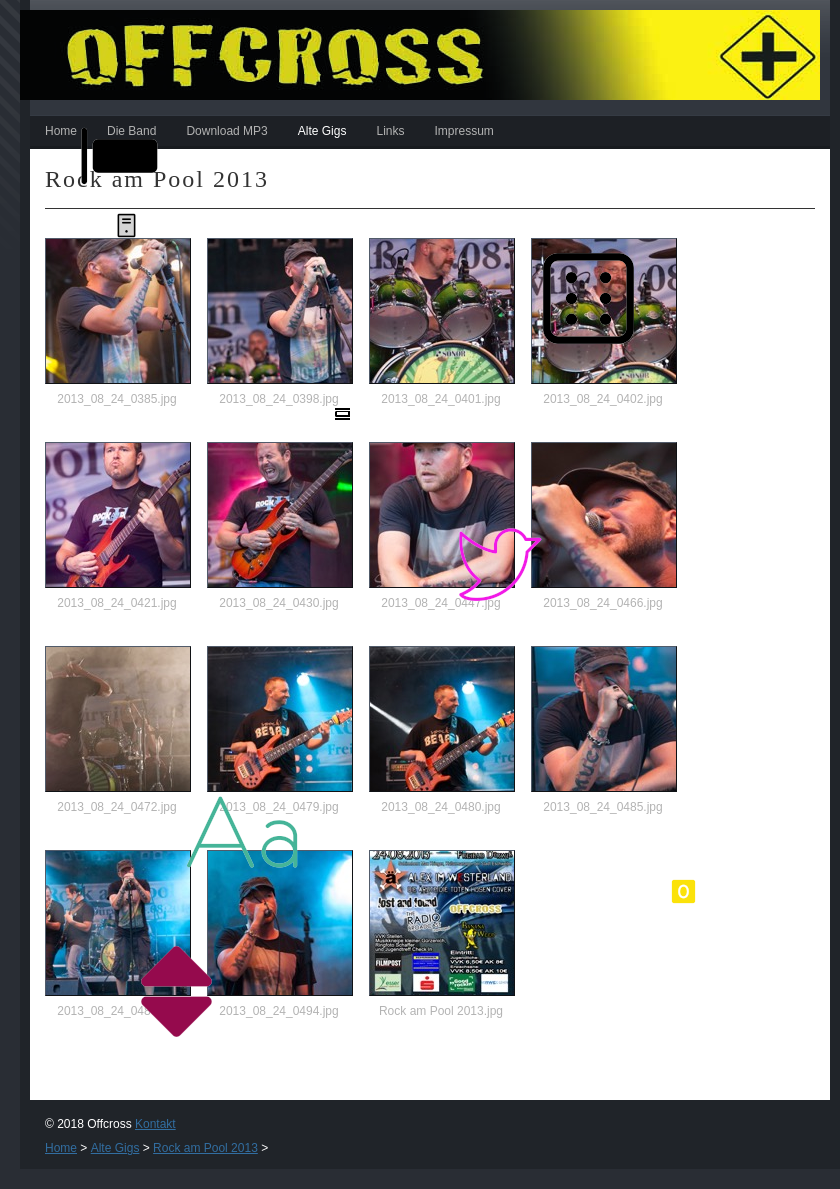  Describe the element at coordinates (118, 156) in the screenshot. I see `align content to the left edge` at that location.